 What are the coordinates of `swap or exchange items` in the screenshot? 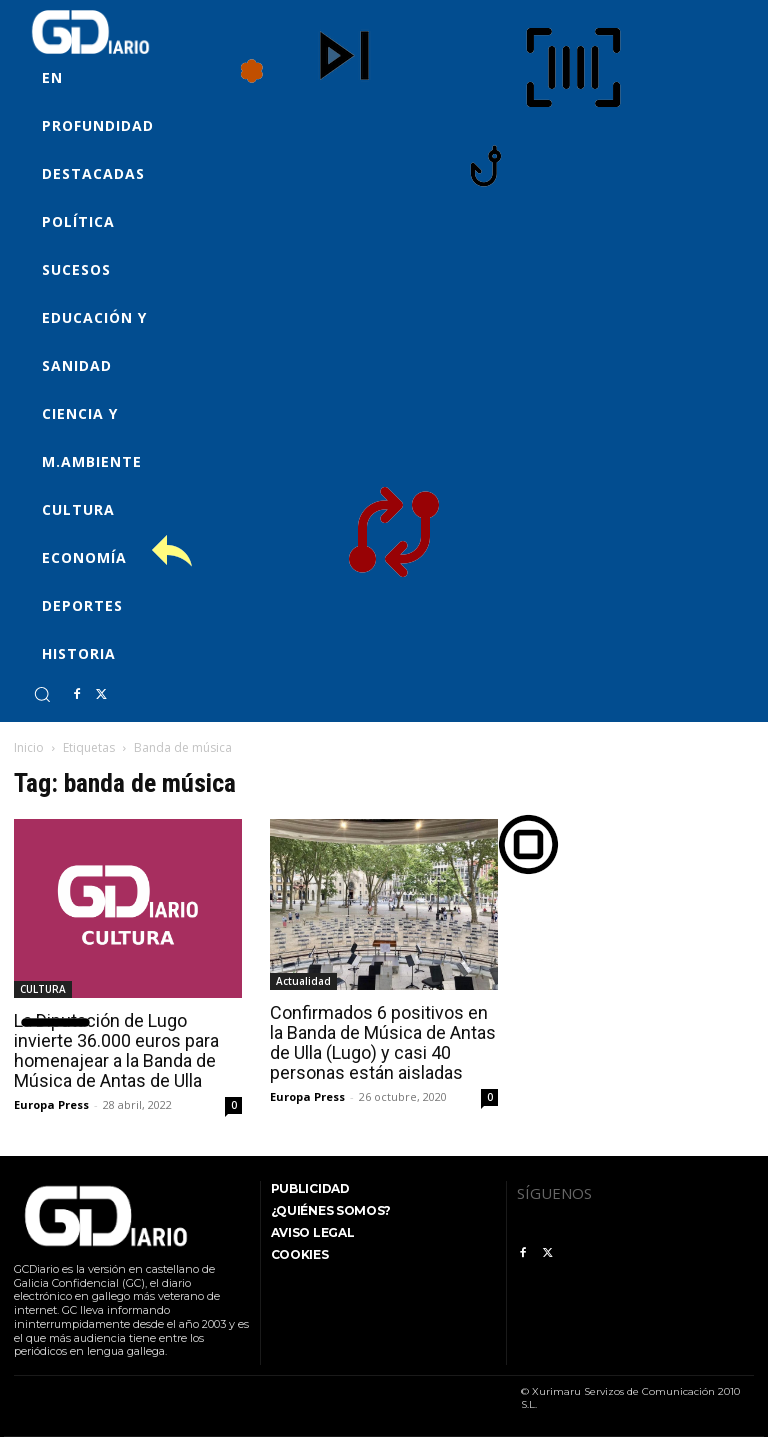 It's located at (394, 532).